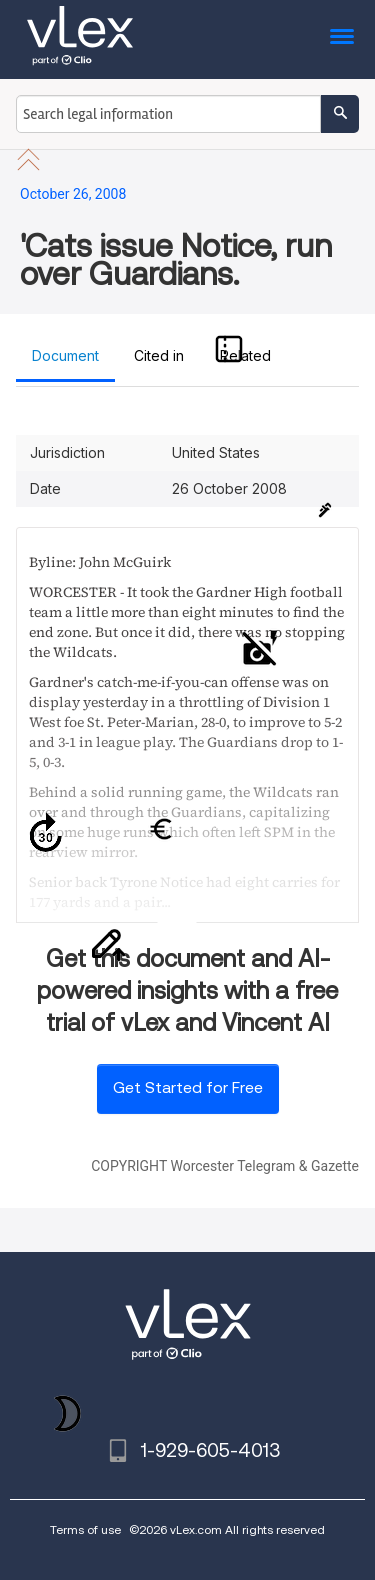  I want to click on toggle left sidebar panel, so click(229, 349).